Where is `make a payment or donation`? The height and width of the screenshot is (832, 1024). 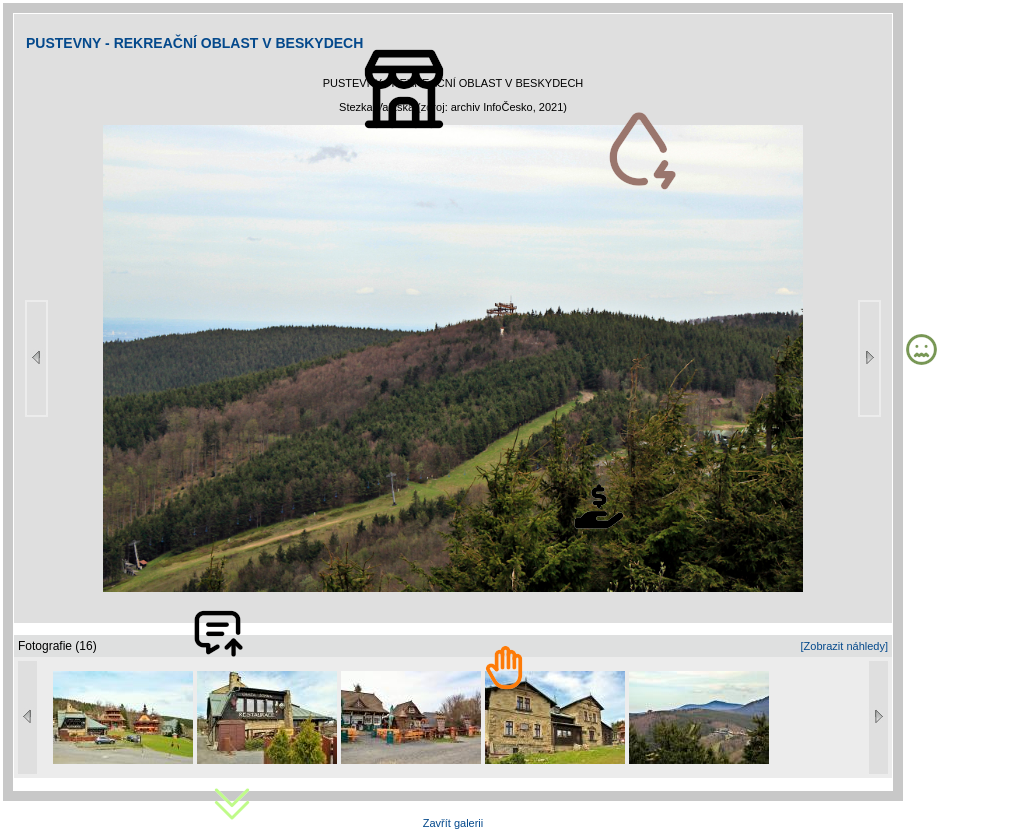
make a payment or donation is located at coordinates (599, 507).